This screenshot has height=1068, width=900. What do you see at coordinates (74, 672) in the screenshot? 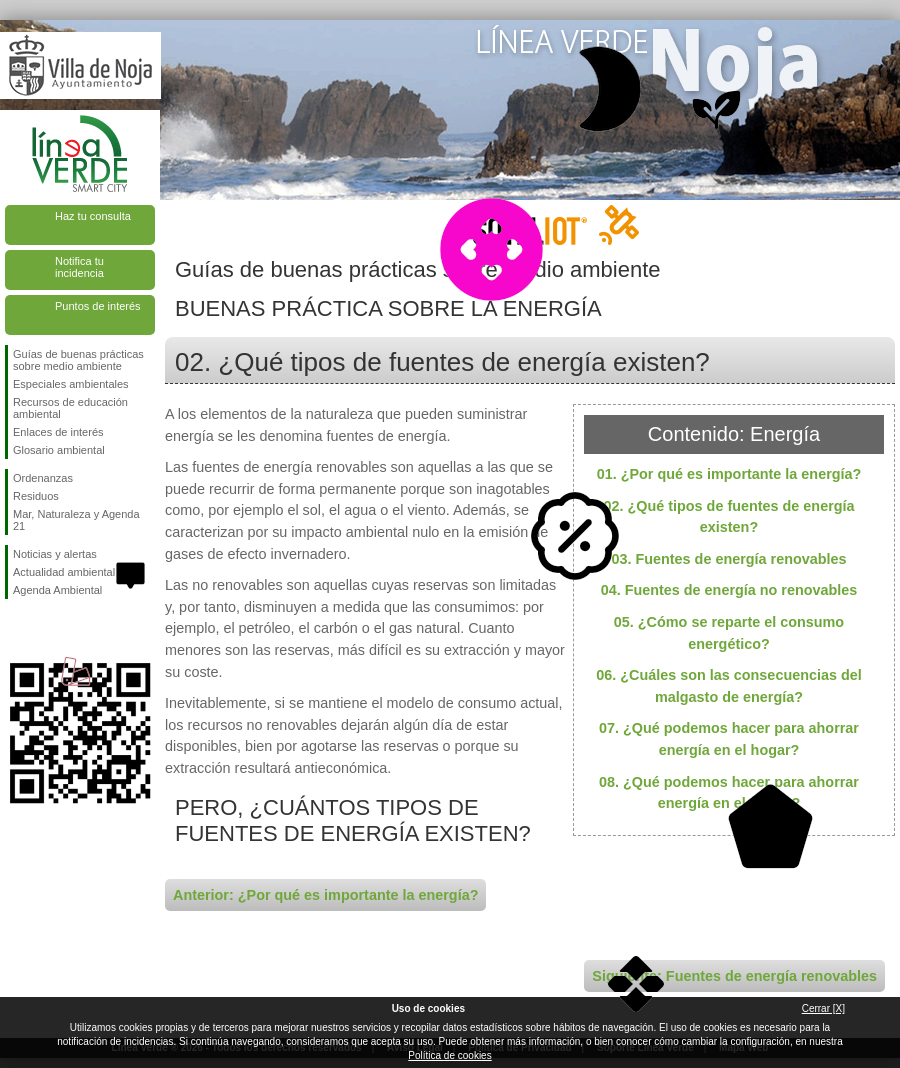
I see `access color palette or theme options` at bounding box center [74, 672].